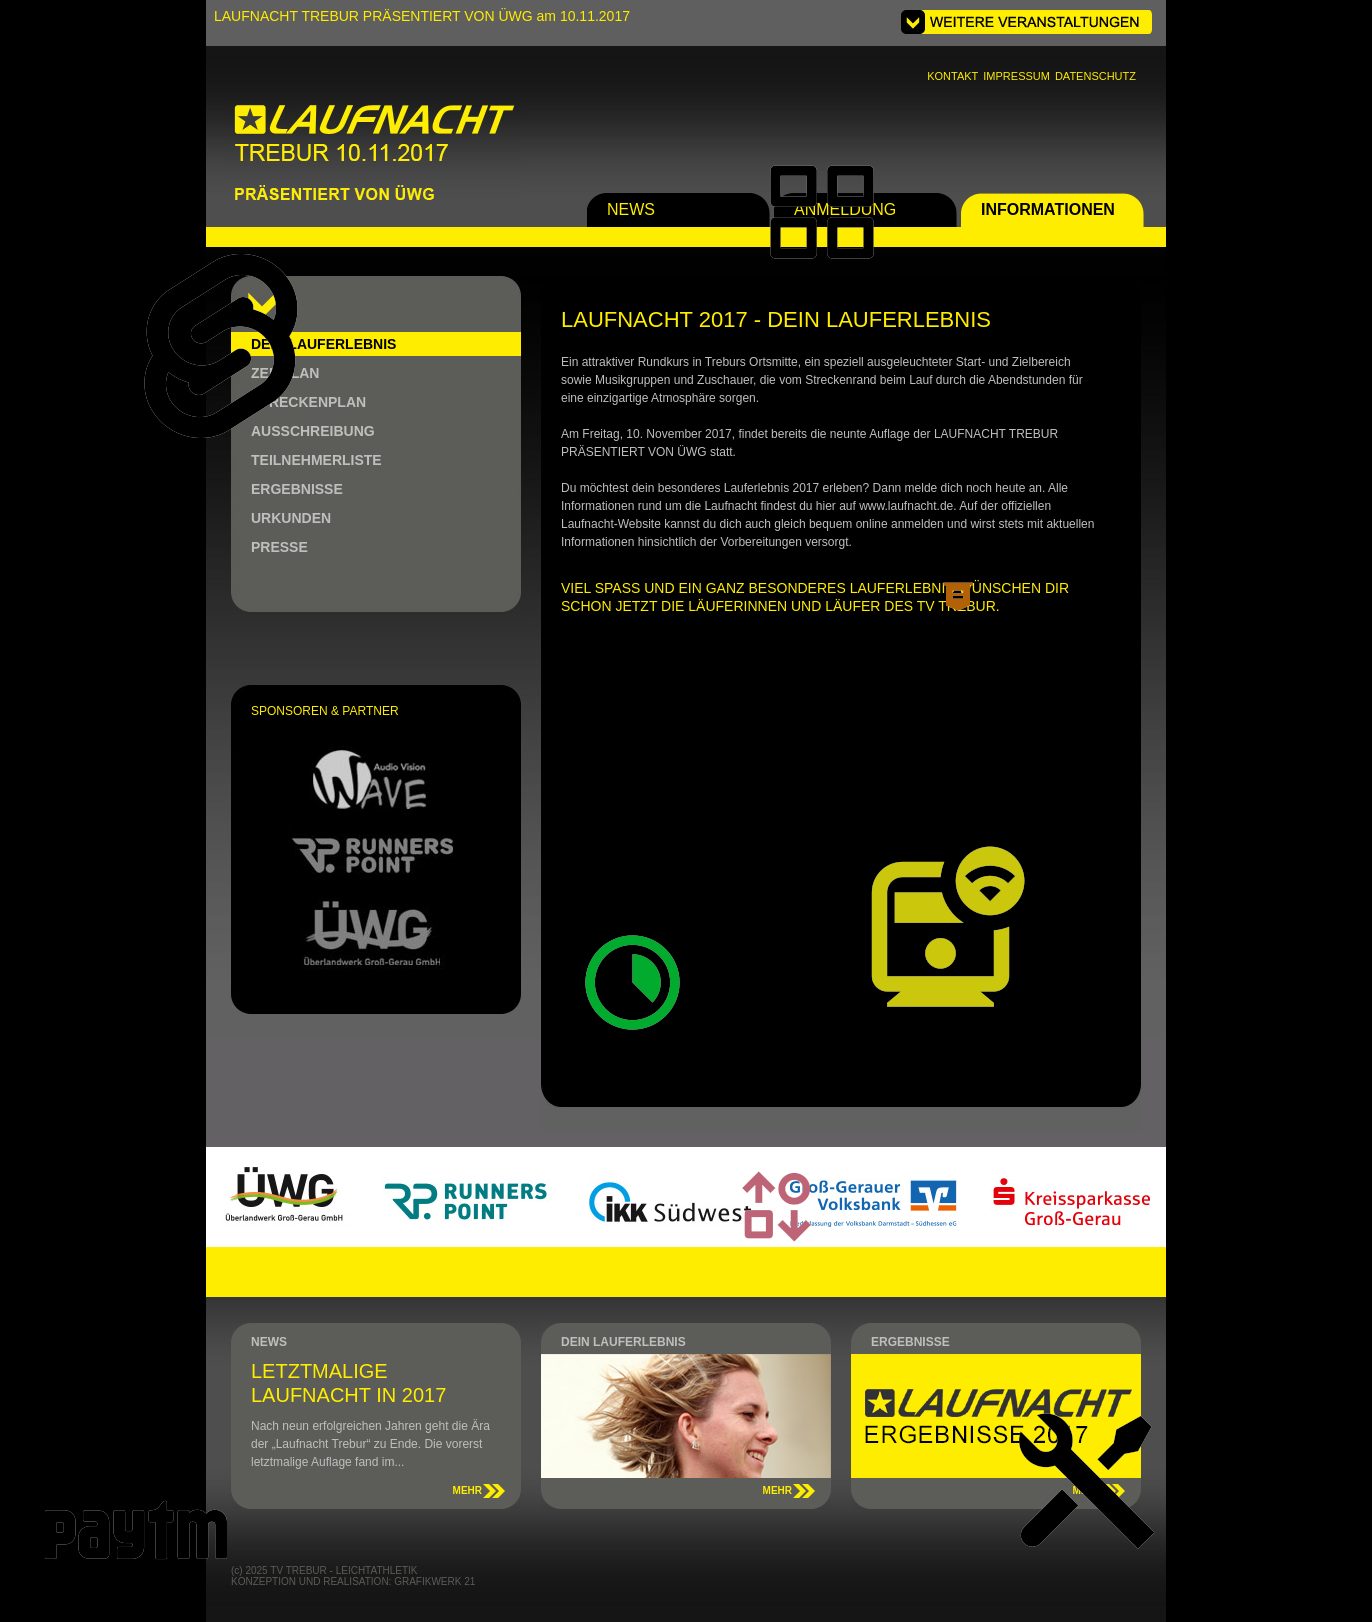 This screenshot has height=1622, width=1372. I want to click on swap or exchange items, so click(776, 1206).